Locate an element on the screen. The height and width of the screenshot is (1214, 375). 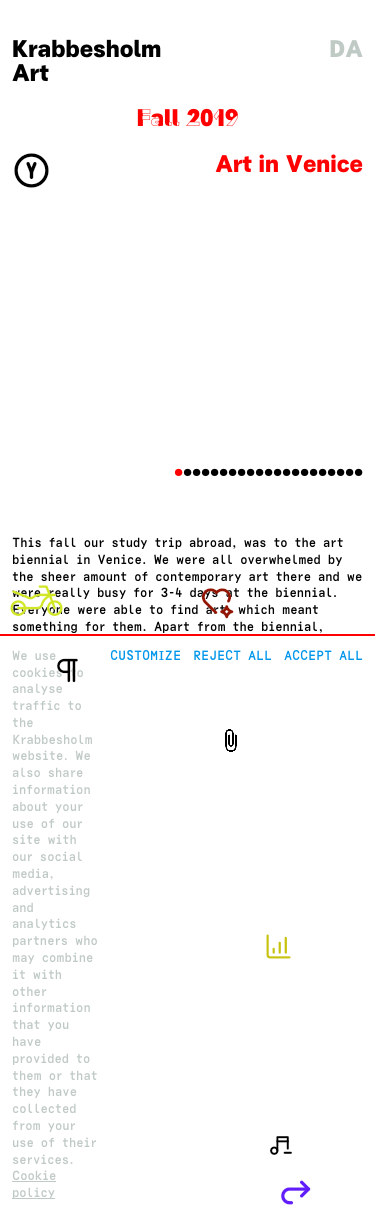
toggle paragraph marks visibility is located at coordinates (67, 670).